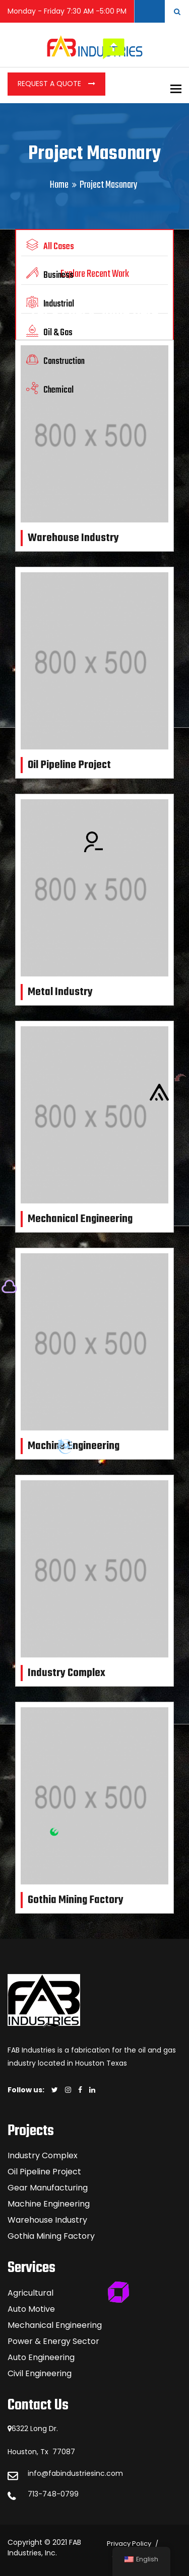  I want to click on open aegis authenticator app, so click(159, 1092).